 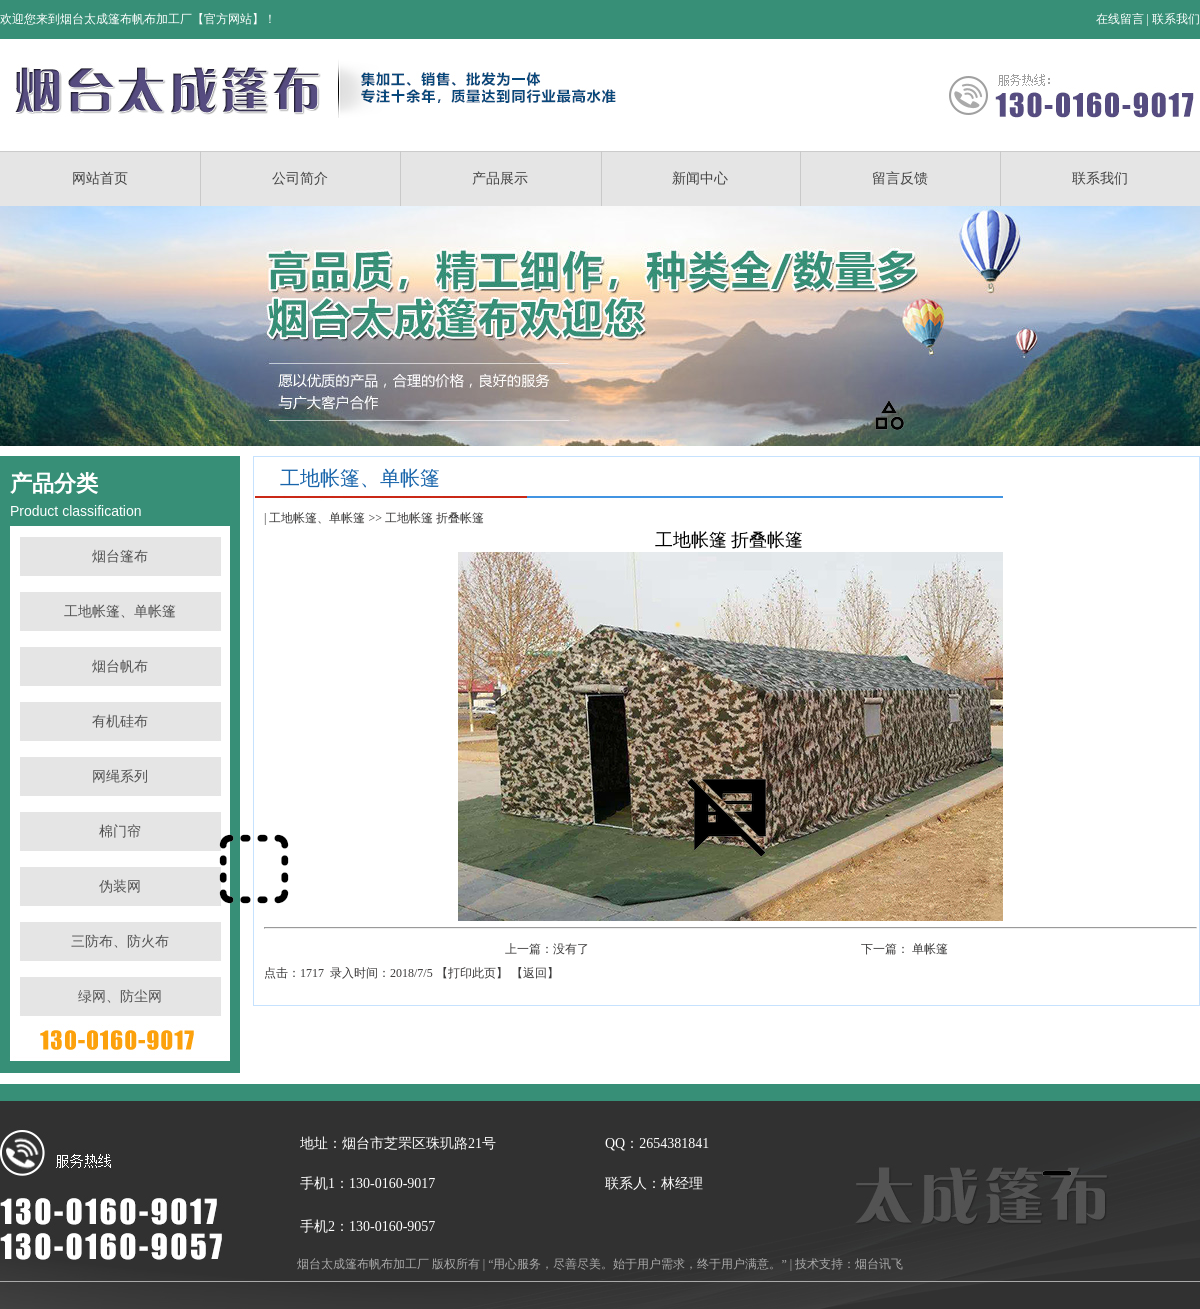 I want to click on mute or disable speaker notes, so click(x=730, y=815).